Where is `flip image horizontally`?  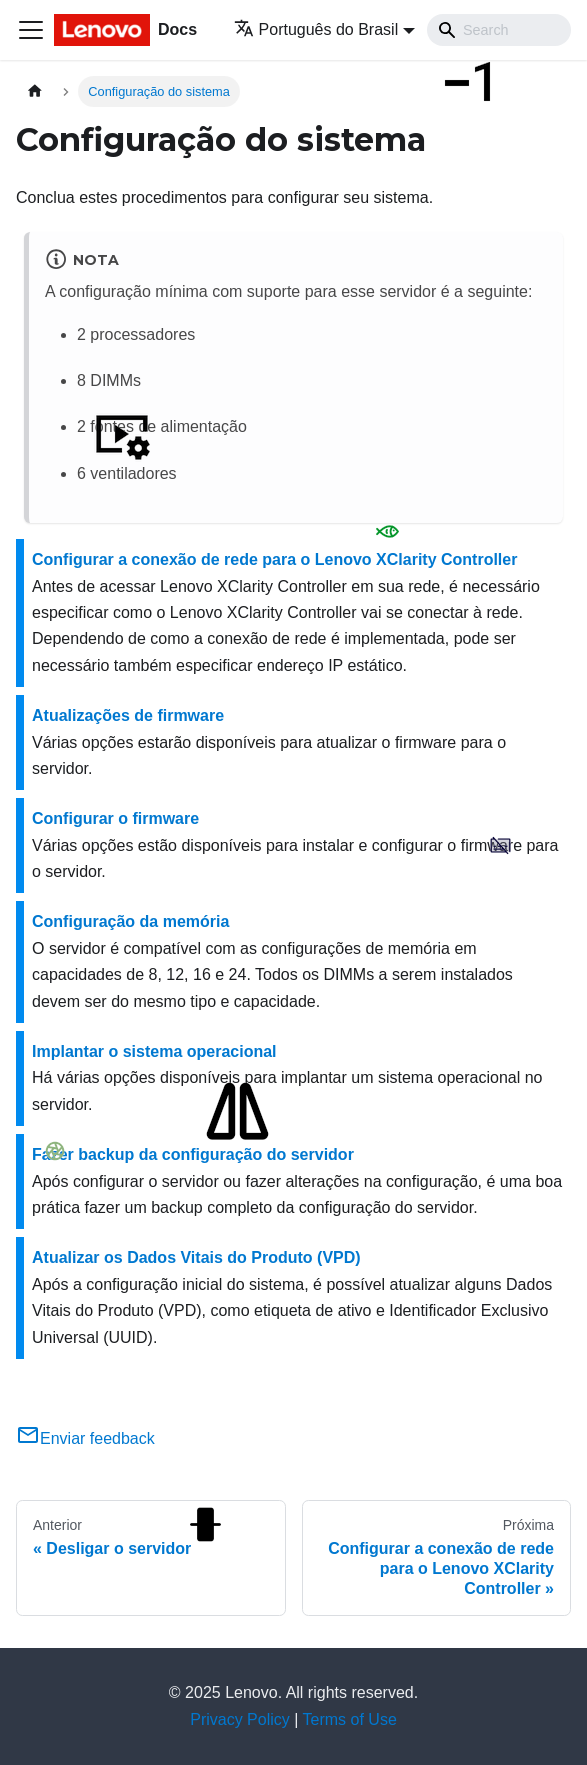 flip image horizontally is located at coordinates (237, 1113).